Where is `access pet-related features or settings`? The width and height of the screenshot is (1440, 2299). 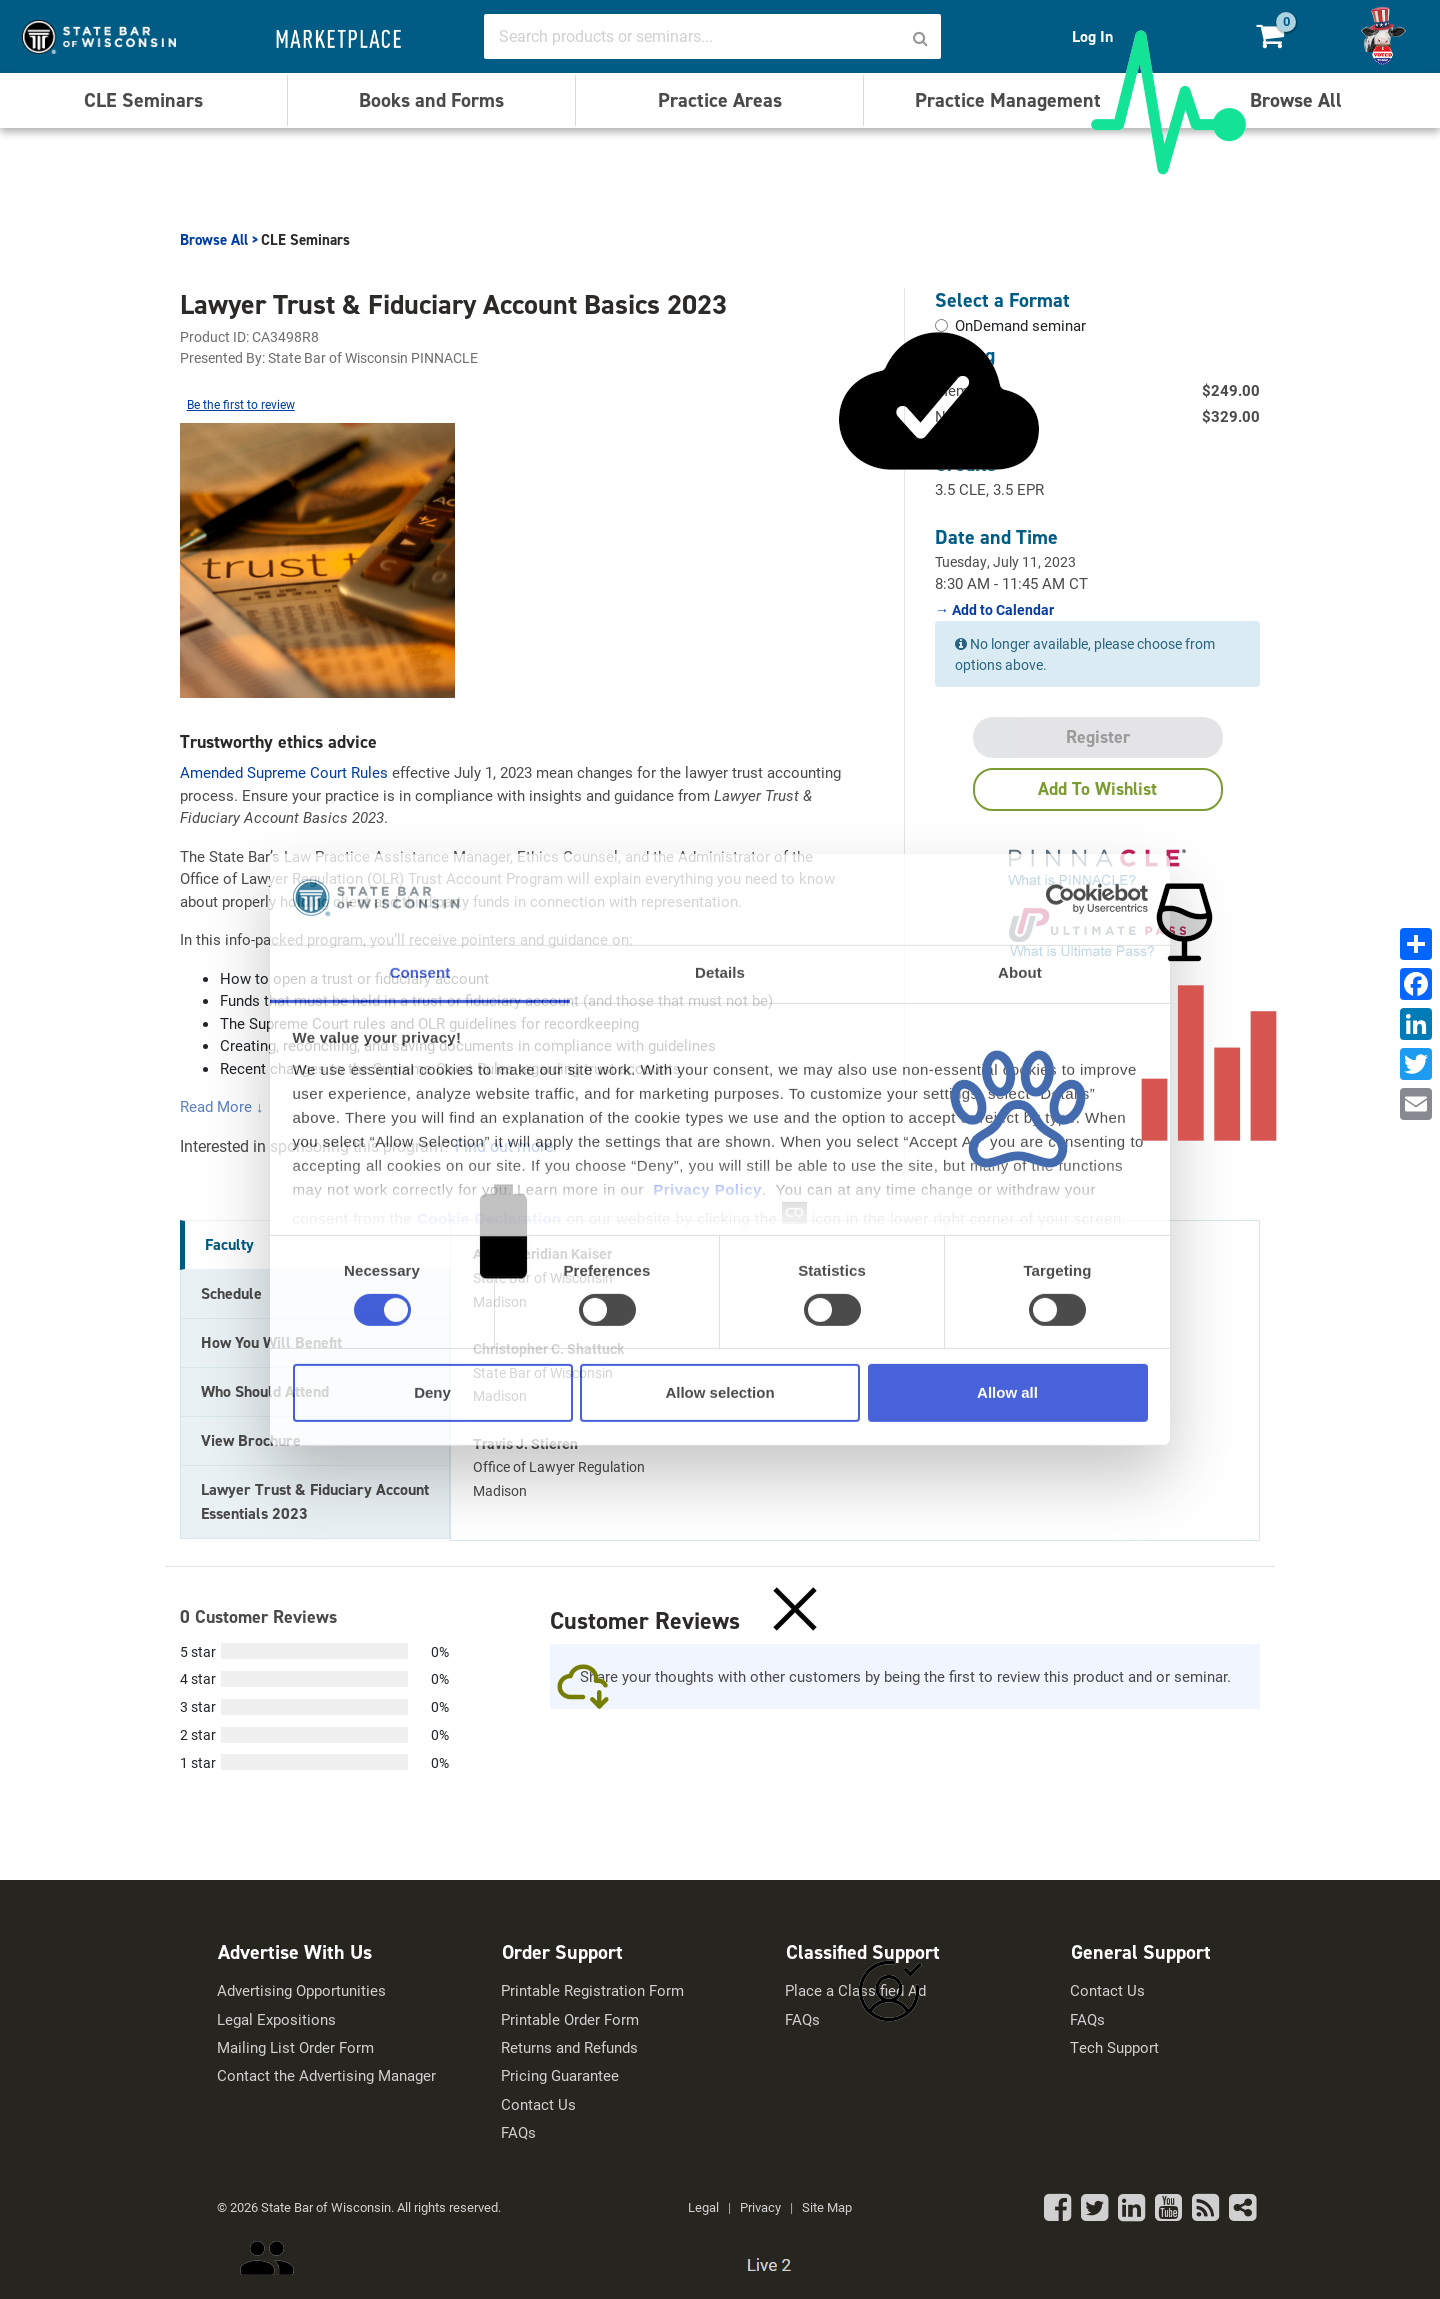 access pet-related features or settings is located at coordinates (1018, 1109).